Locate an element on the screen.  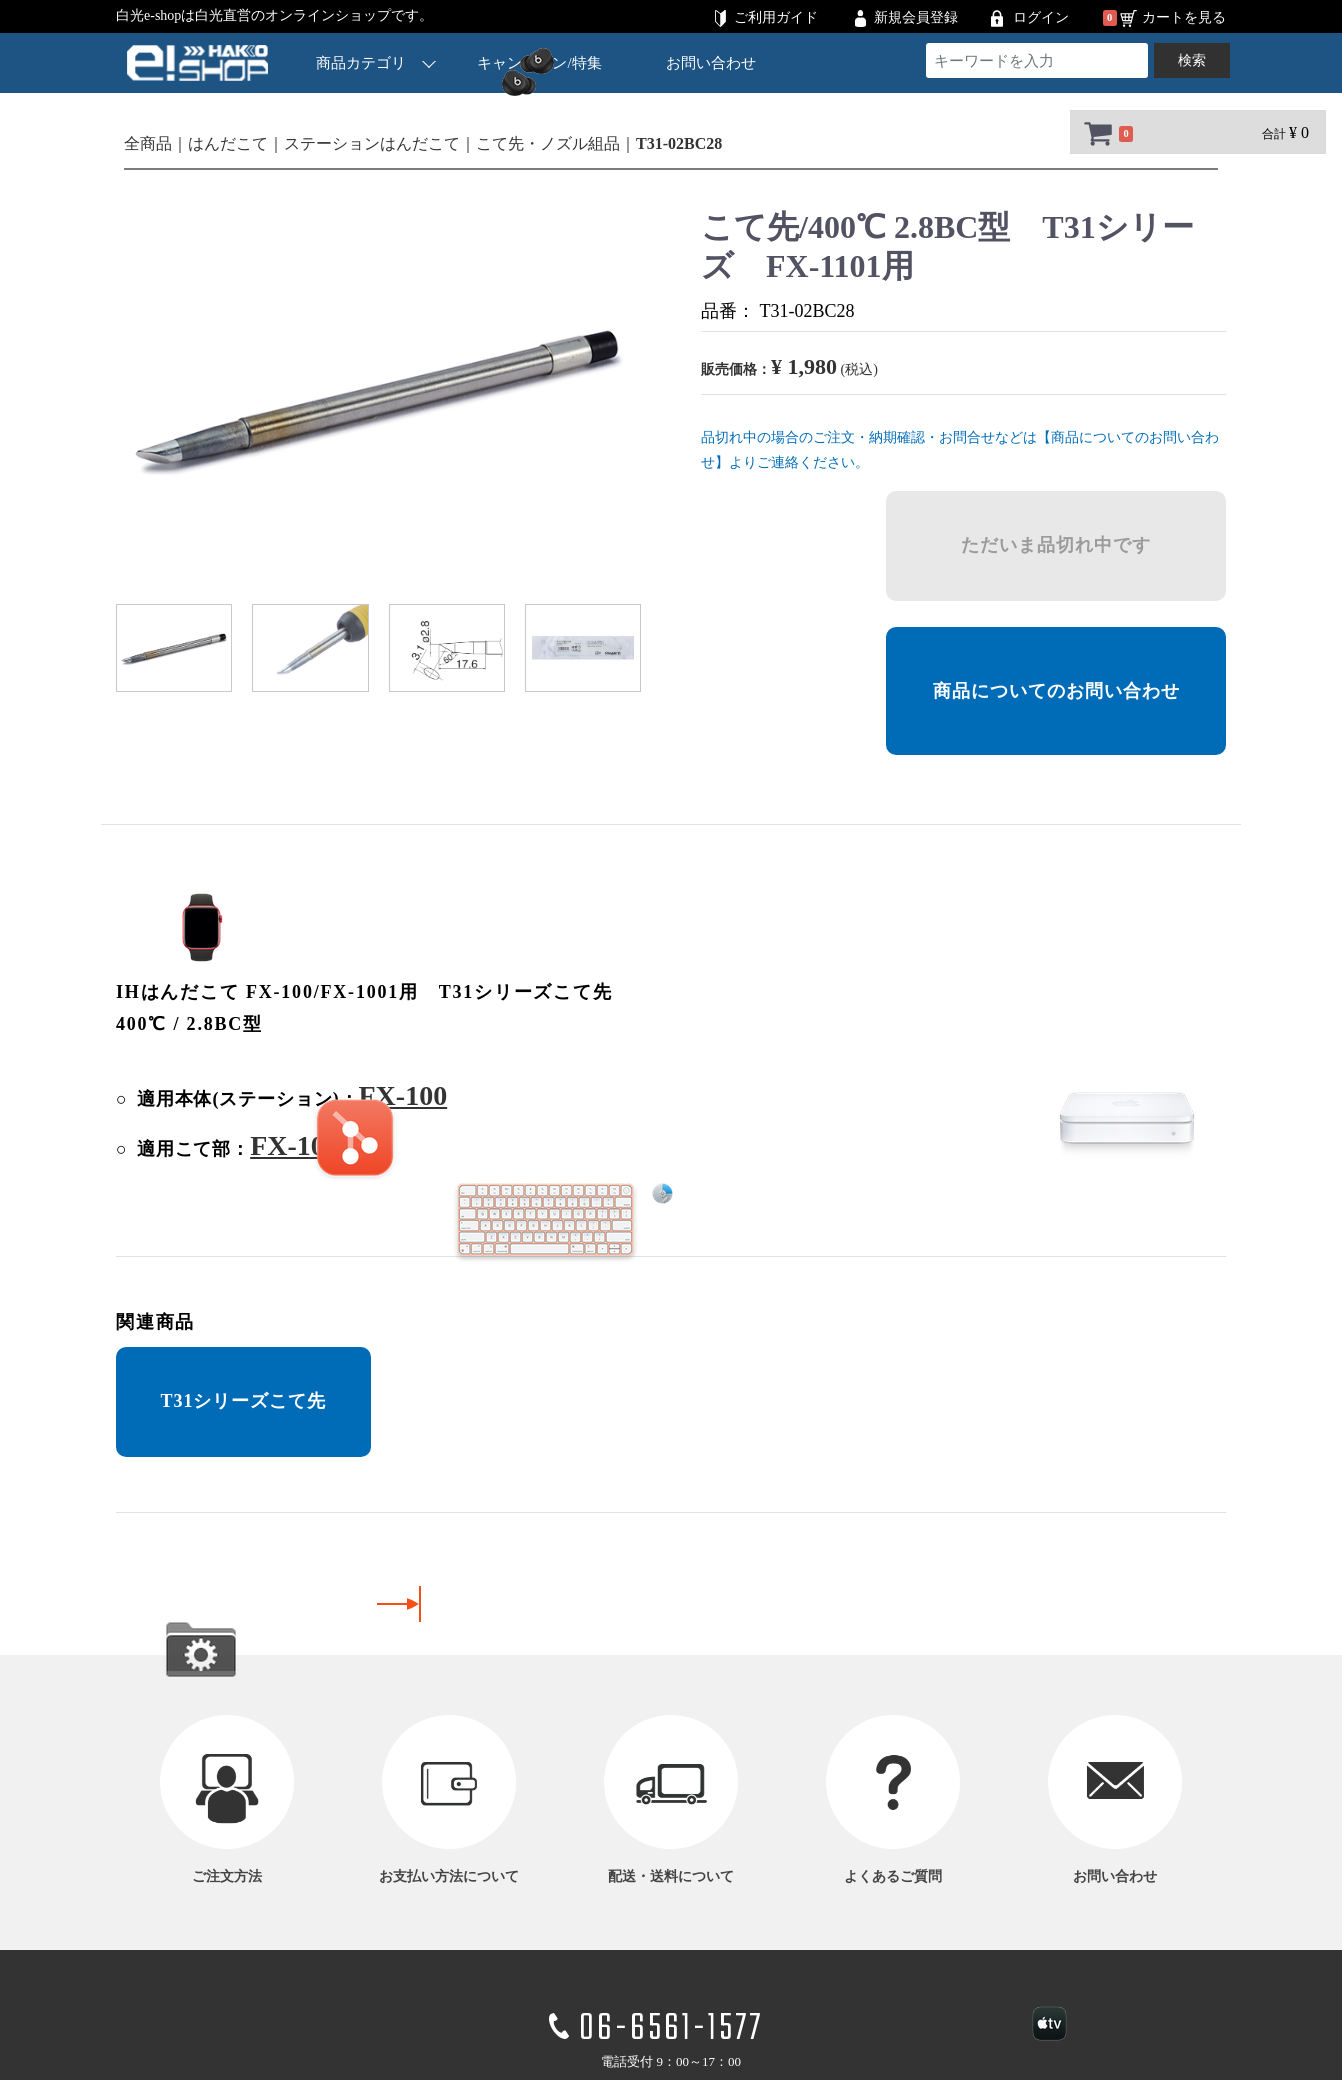
apple magic keyboard with touch id in orange/pink is located at coordinates (545, 1219).